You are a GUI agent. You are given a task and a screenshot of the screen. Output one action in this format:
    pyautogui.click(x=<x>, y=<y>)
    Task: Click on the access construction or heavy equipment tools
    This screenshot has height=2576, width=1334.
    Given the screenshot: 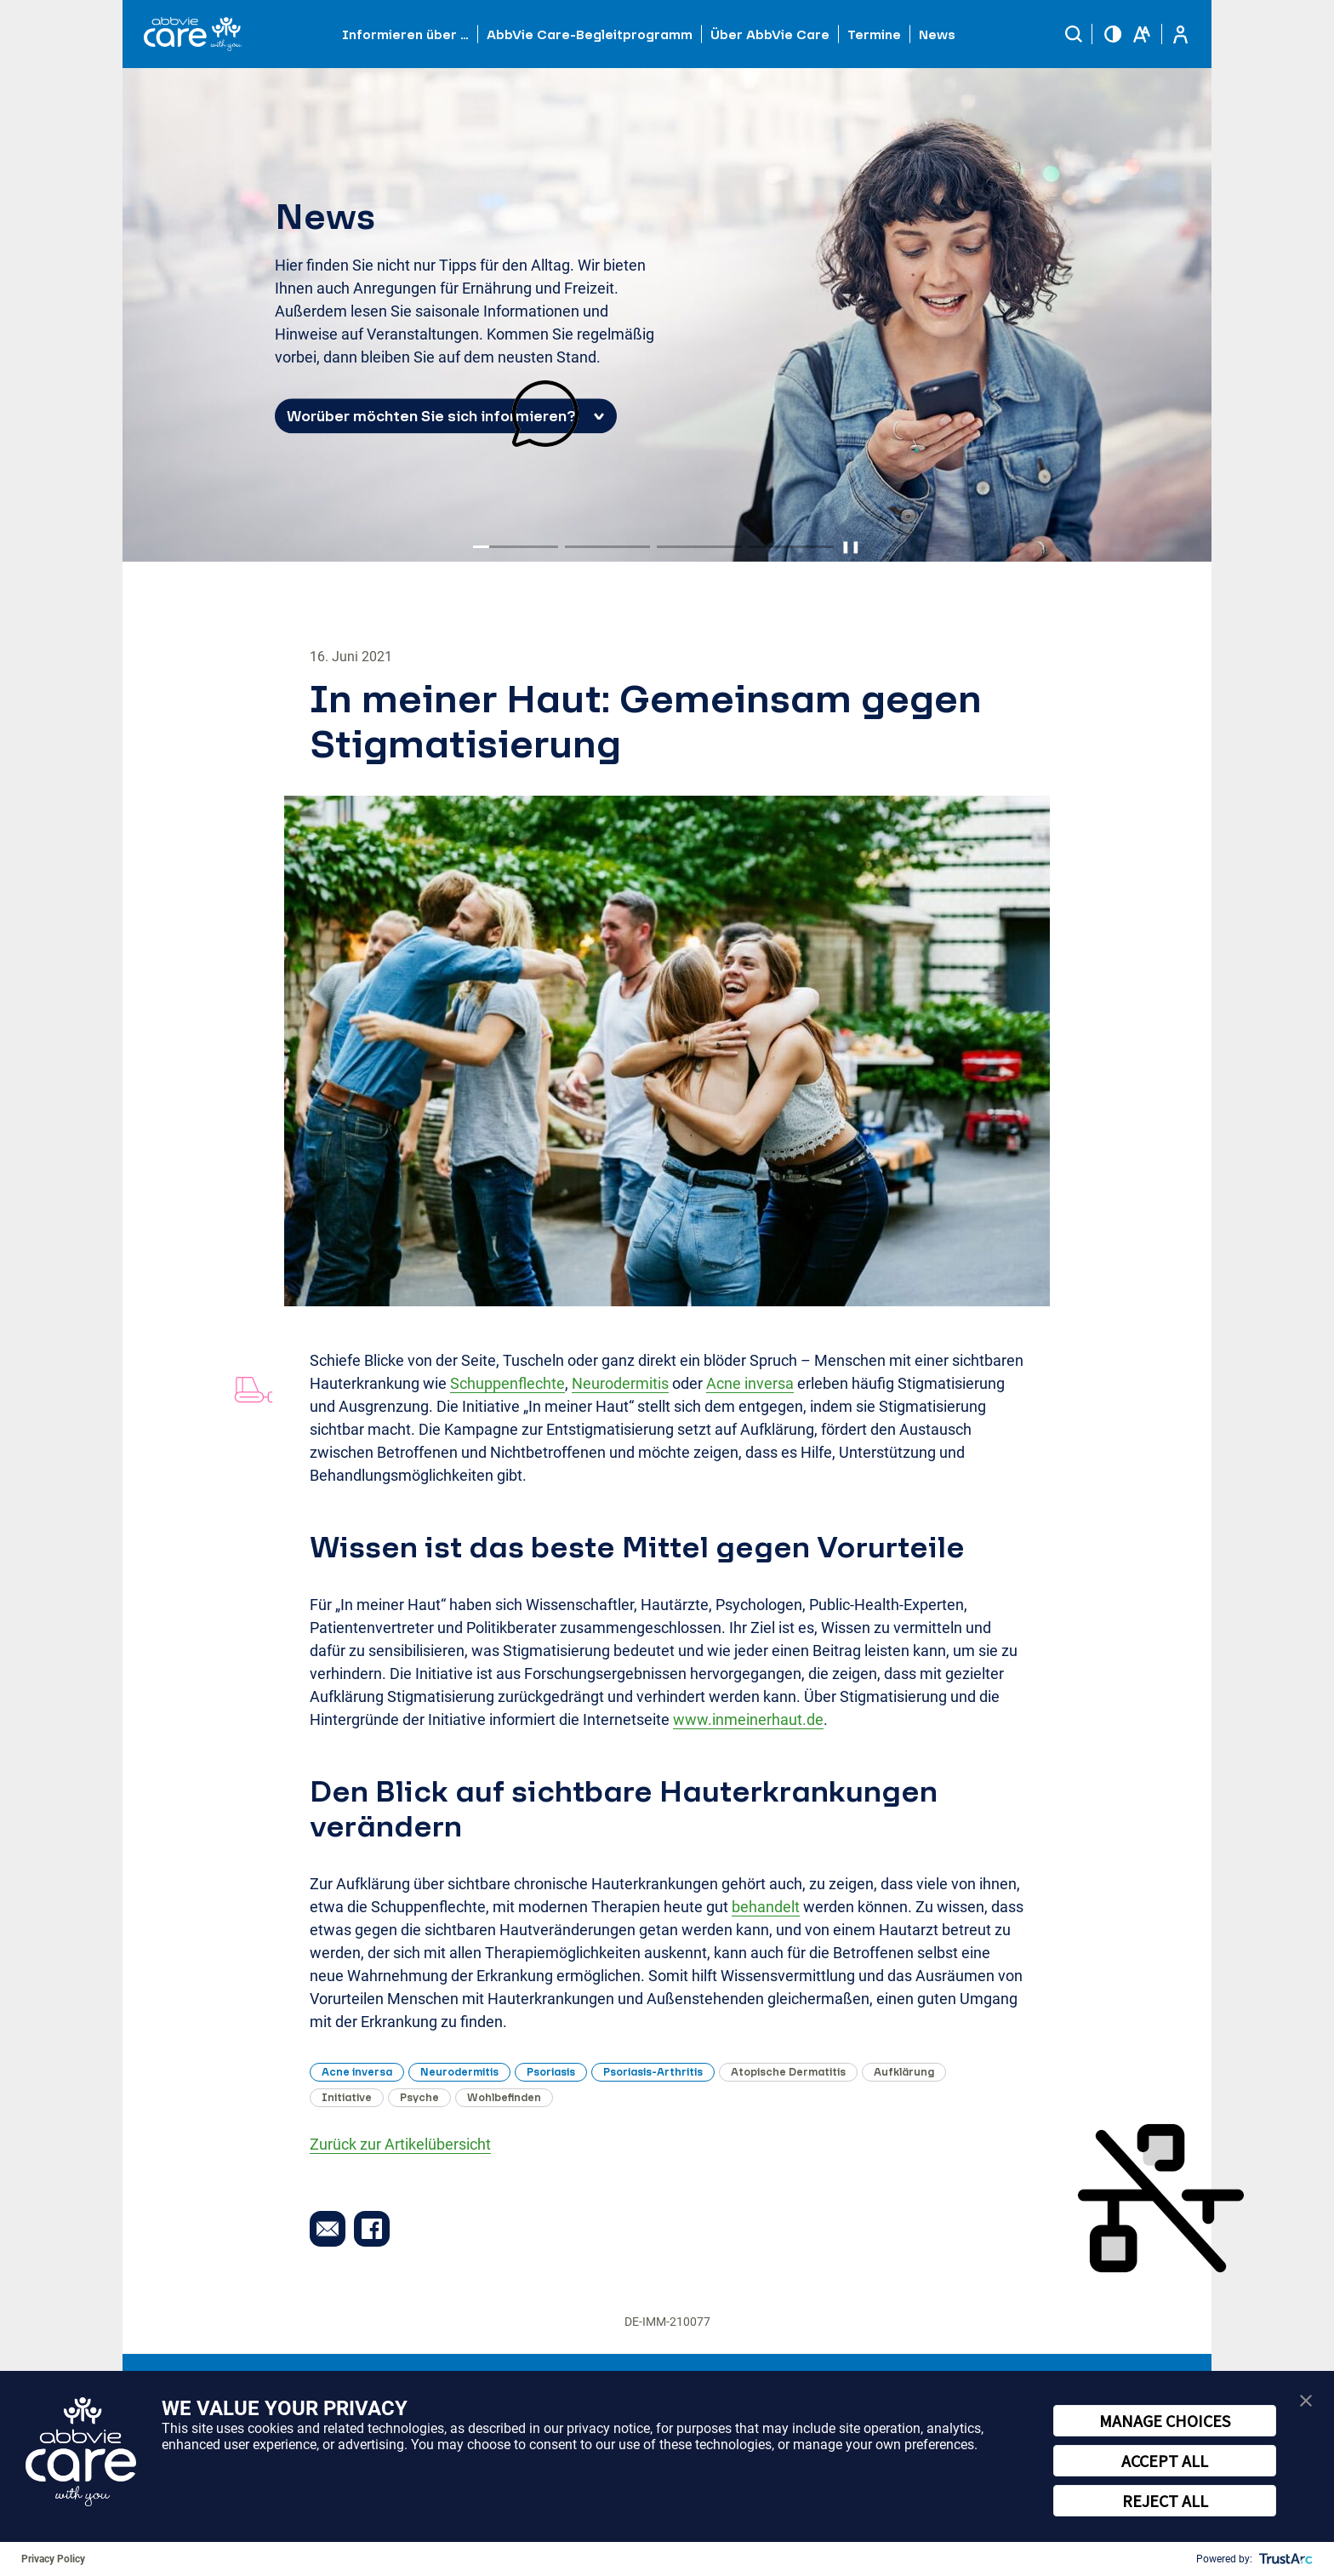 What is the action you would take?
    pyautogui.click(x=254, y=1390)
    